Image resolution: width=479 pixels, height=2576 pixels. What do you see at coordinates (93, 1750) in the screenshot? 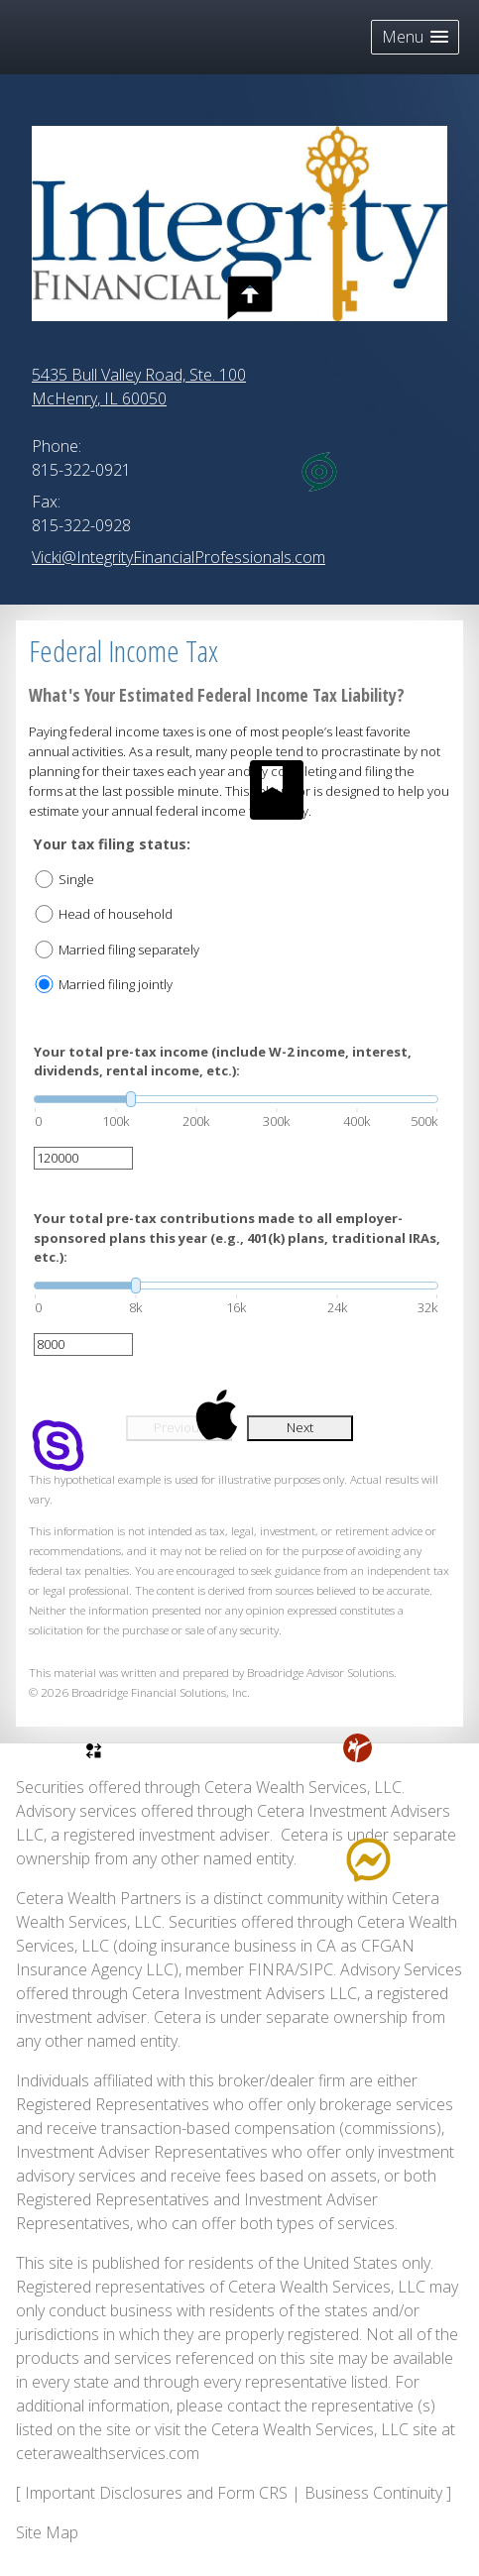
I see `swap or exchange between two items` at bounding box center [93, 1750].